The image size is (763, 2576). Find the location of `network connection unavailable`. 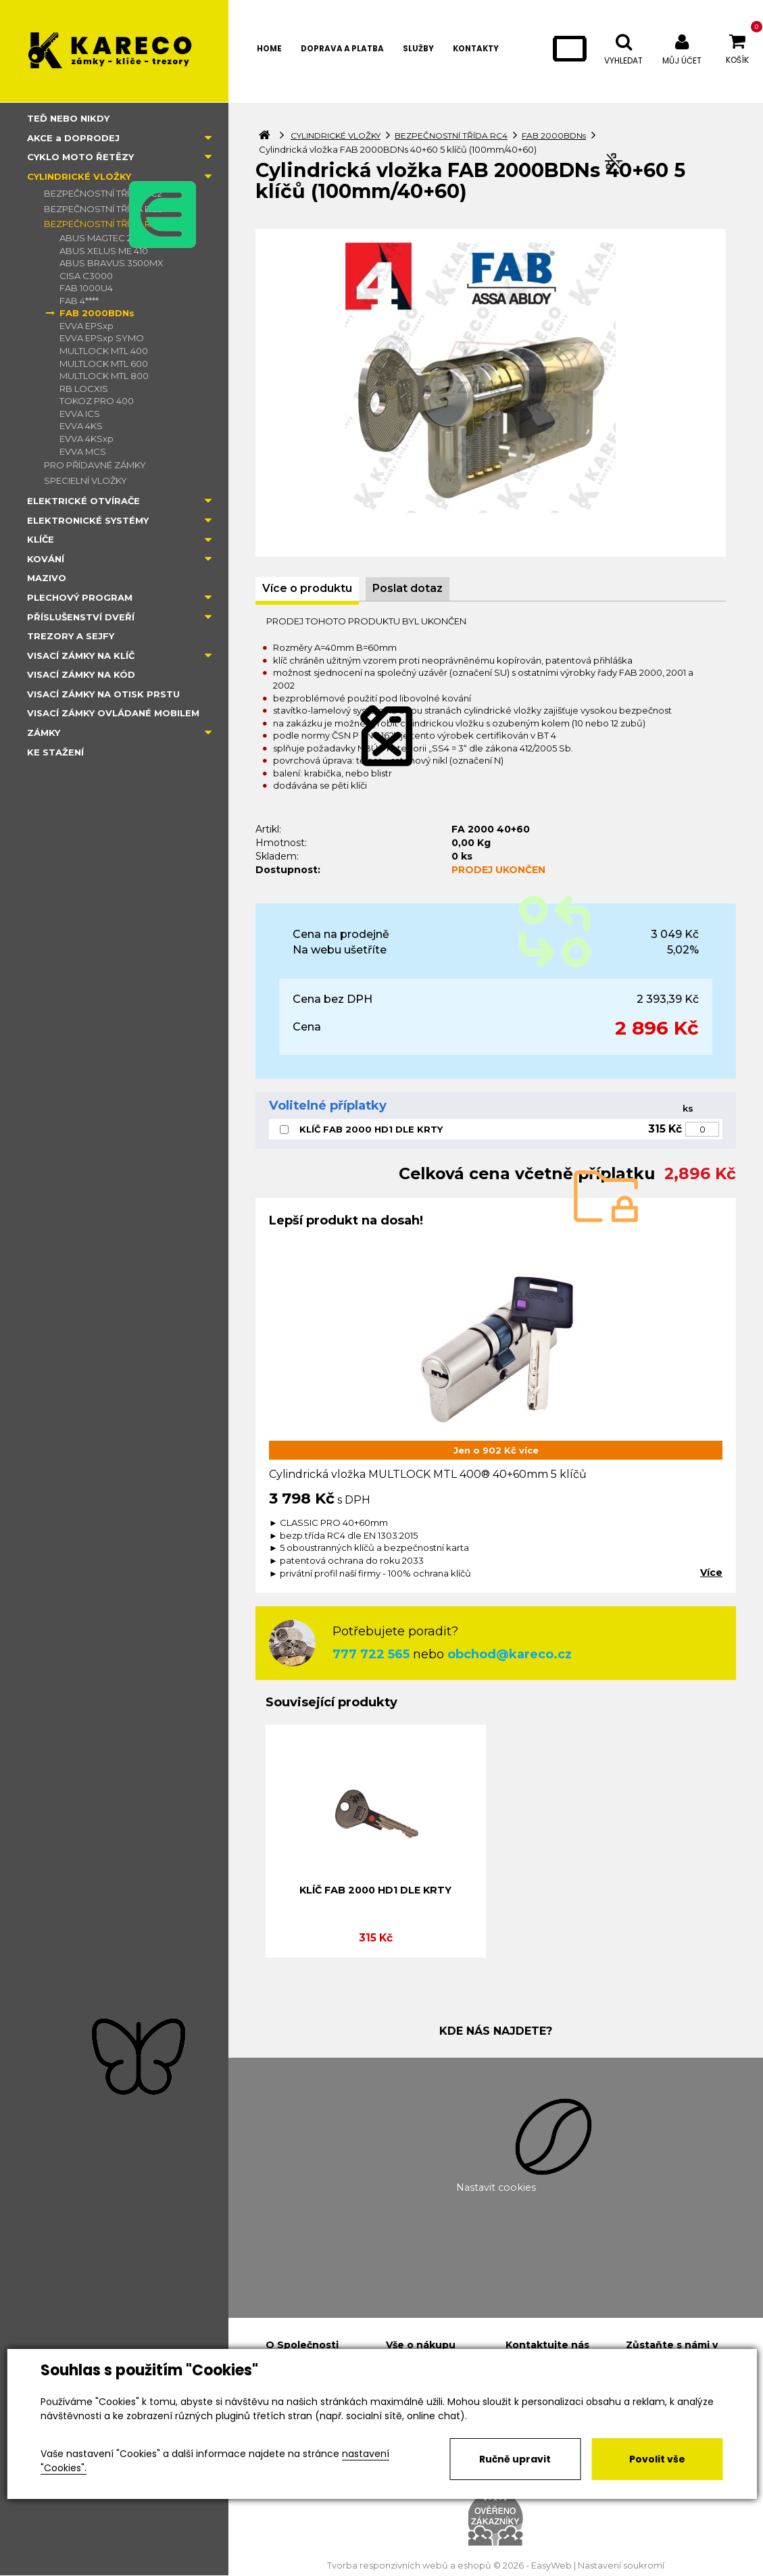

network connection unavailable is located at coordinates (614, 162).